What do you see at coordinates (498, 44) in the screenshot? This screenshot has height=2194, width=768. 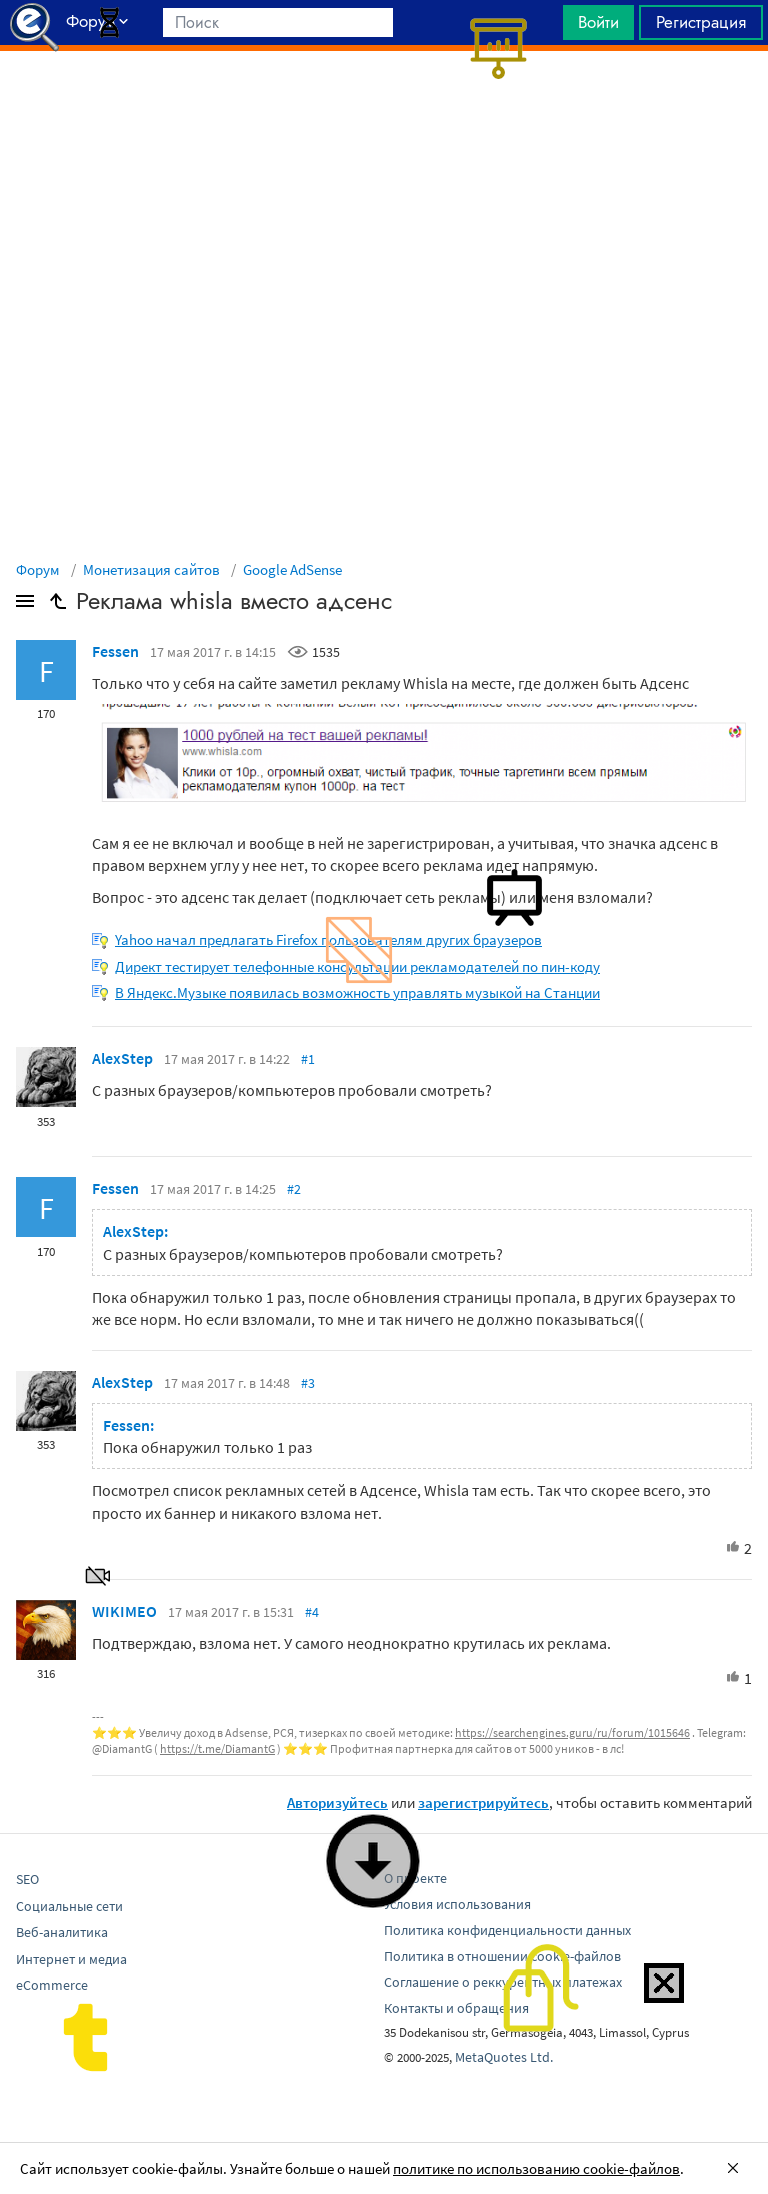 I see `view presentation with data charts` at bounding box center [498, 44].